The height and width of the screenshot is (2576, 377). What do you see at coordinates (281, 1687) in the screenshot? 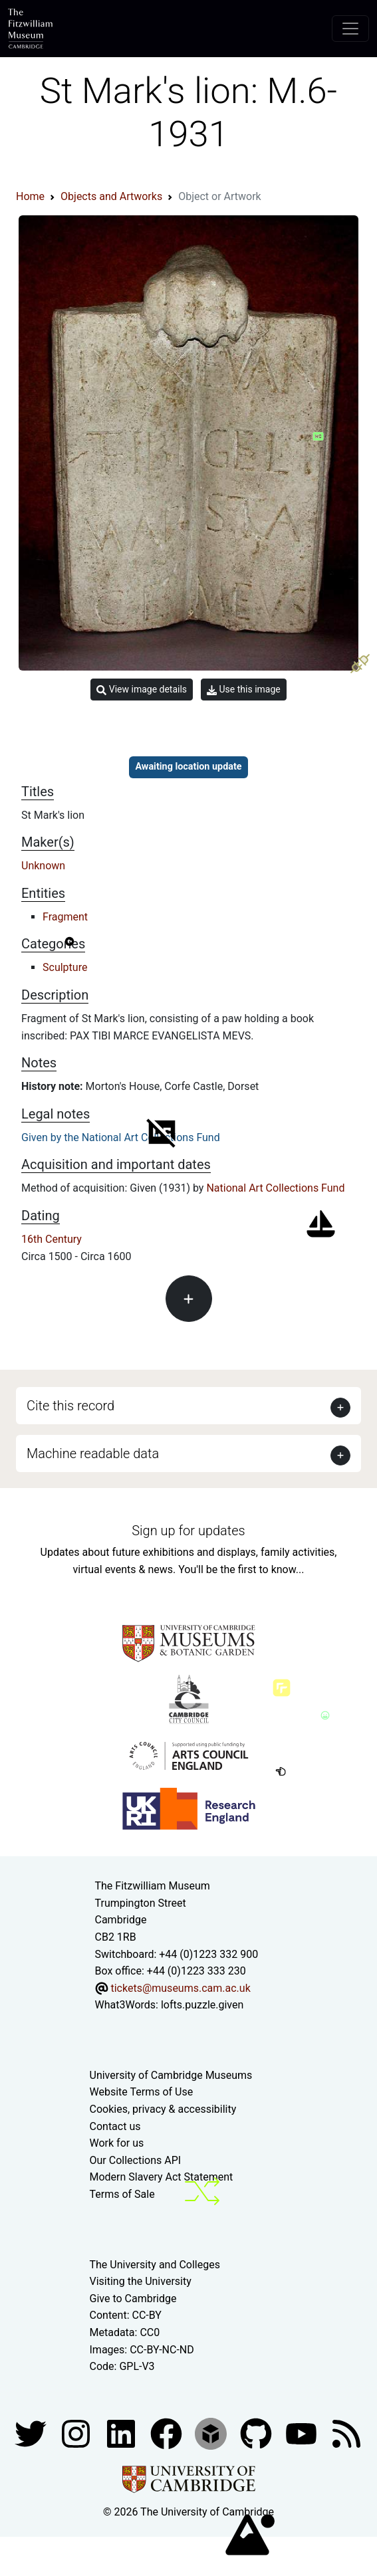
I see `red river brand logo` at bounding box center [281, 1687].